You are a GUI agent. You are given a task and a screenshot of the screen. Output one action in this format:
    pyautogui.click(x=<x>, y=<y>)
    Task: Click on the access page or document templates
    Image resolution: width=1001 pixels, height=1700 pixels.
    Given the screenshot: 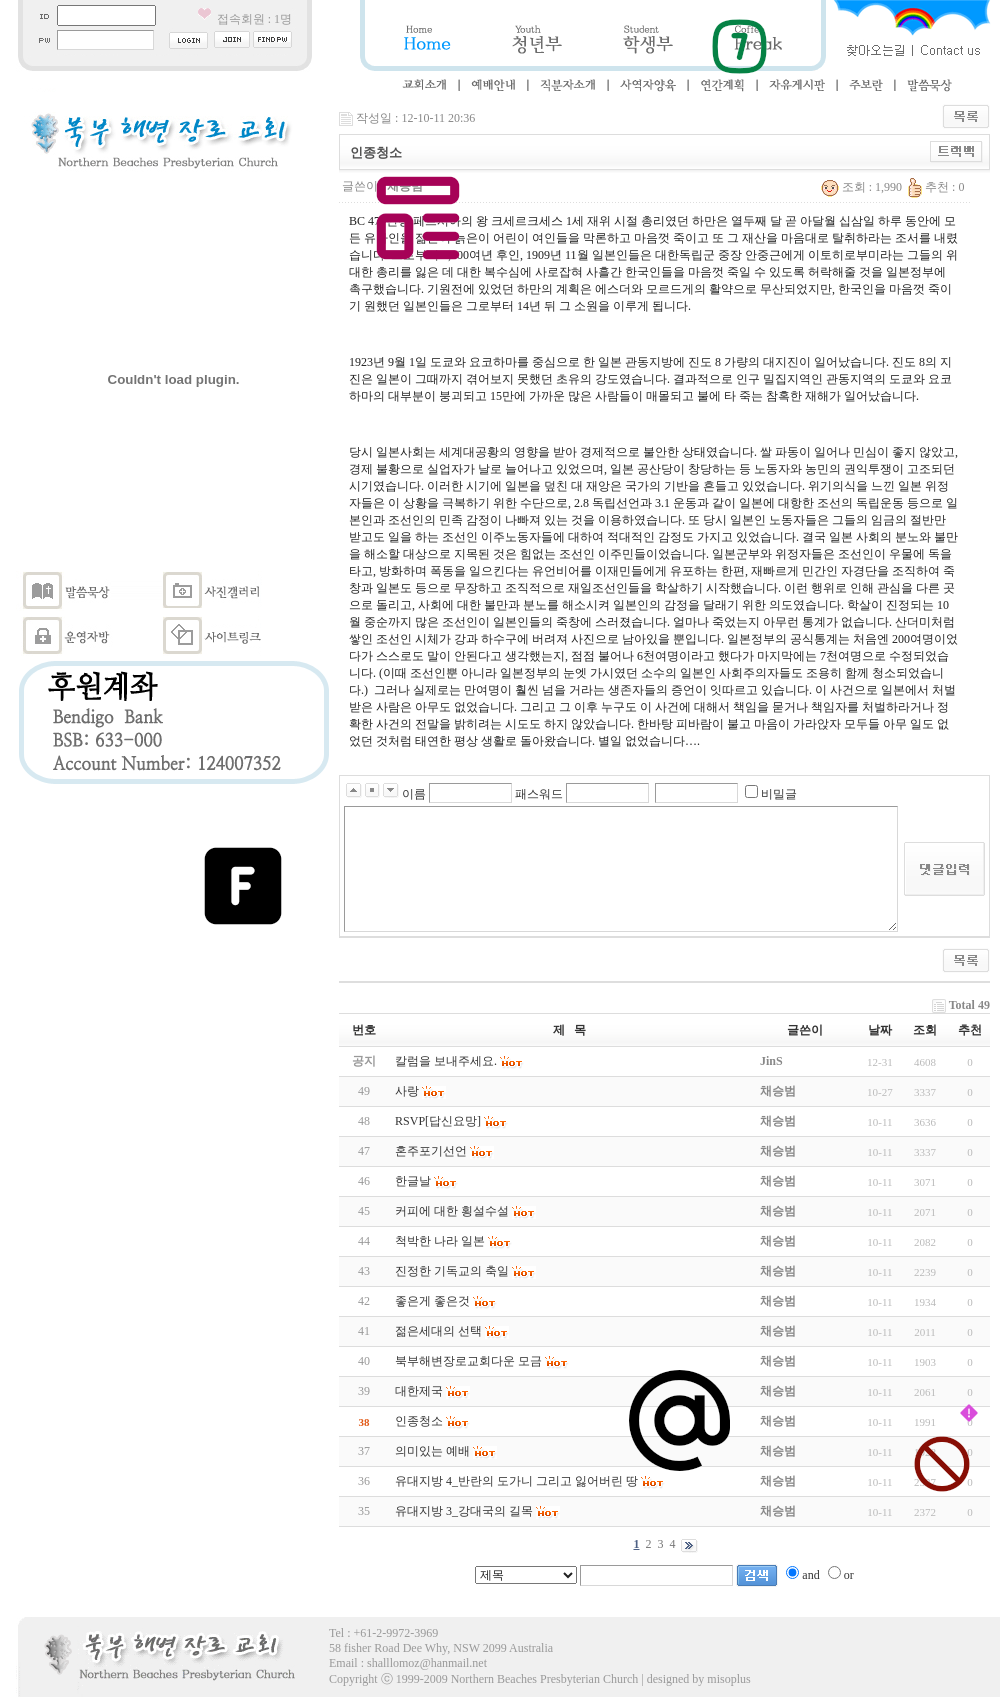 What is the action you would take?
    pyautogui.click(x=418, y=218)
    